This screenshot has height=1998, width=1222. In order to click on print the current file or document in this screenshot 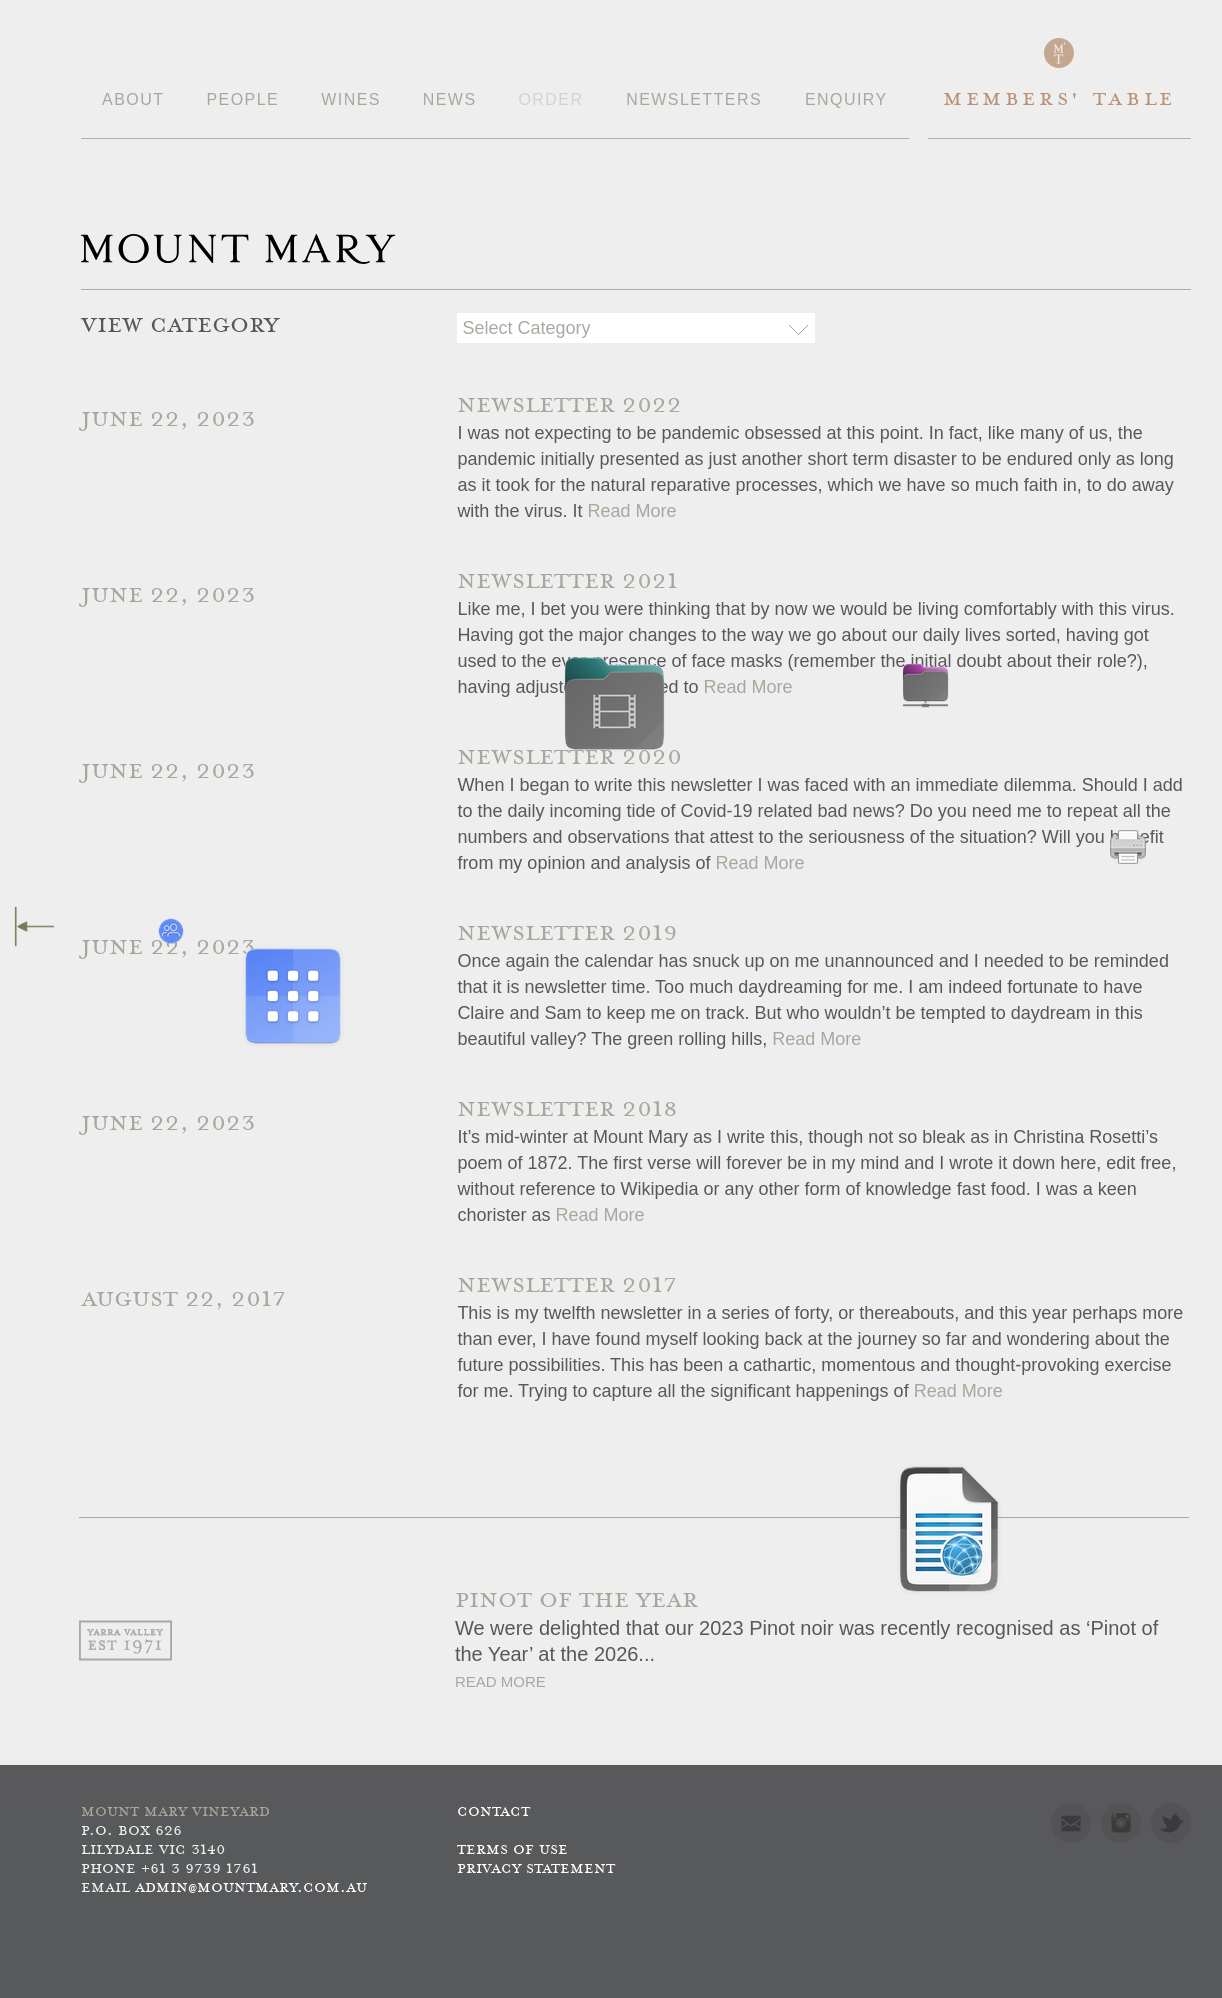, I will do `click(1128, 847)`.